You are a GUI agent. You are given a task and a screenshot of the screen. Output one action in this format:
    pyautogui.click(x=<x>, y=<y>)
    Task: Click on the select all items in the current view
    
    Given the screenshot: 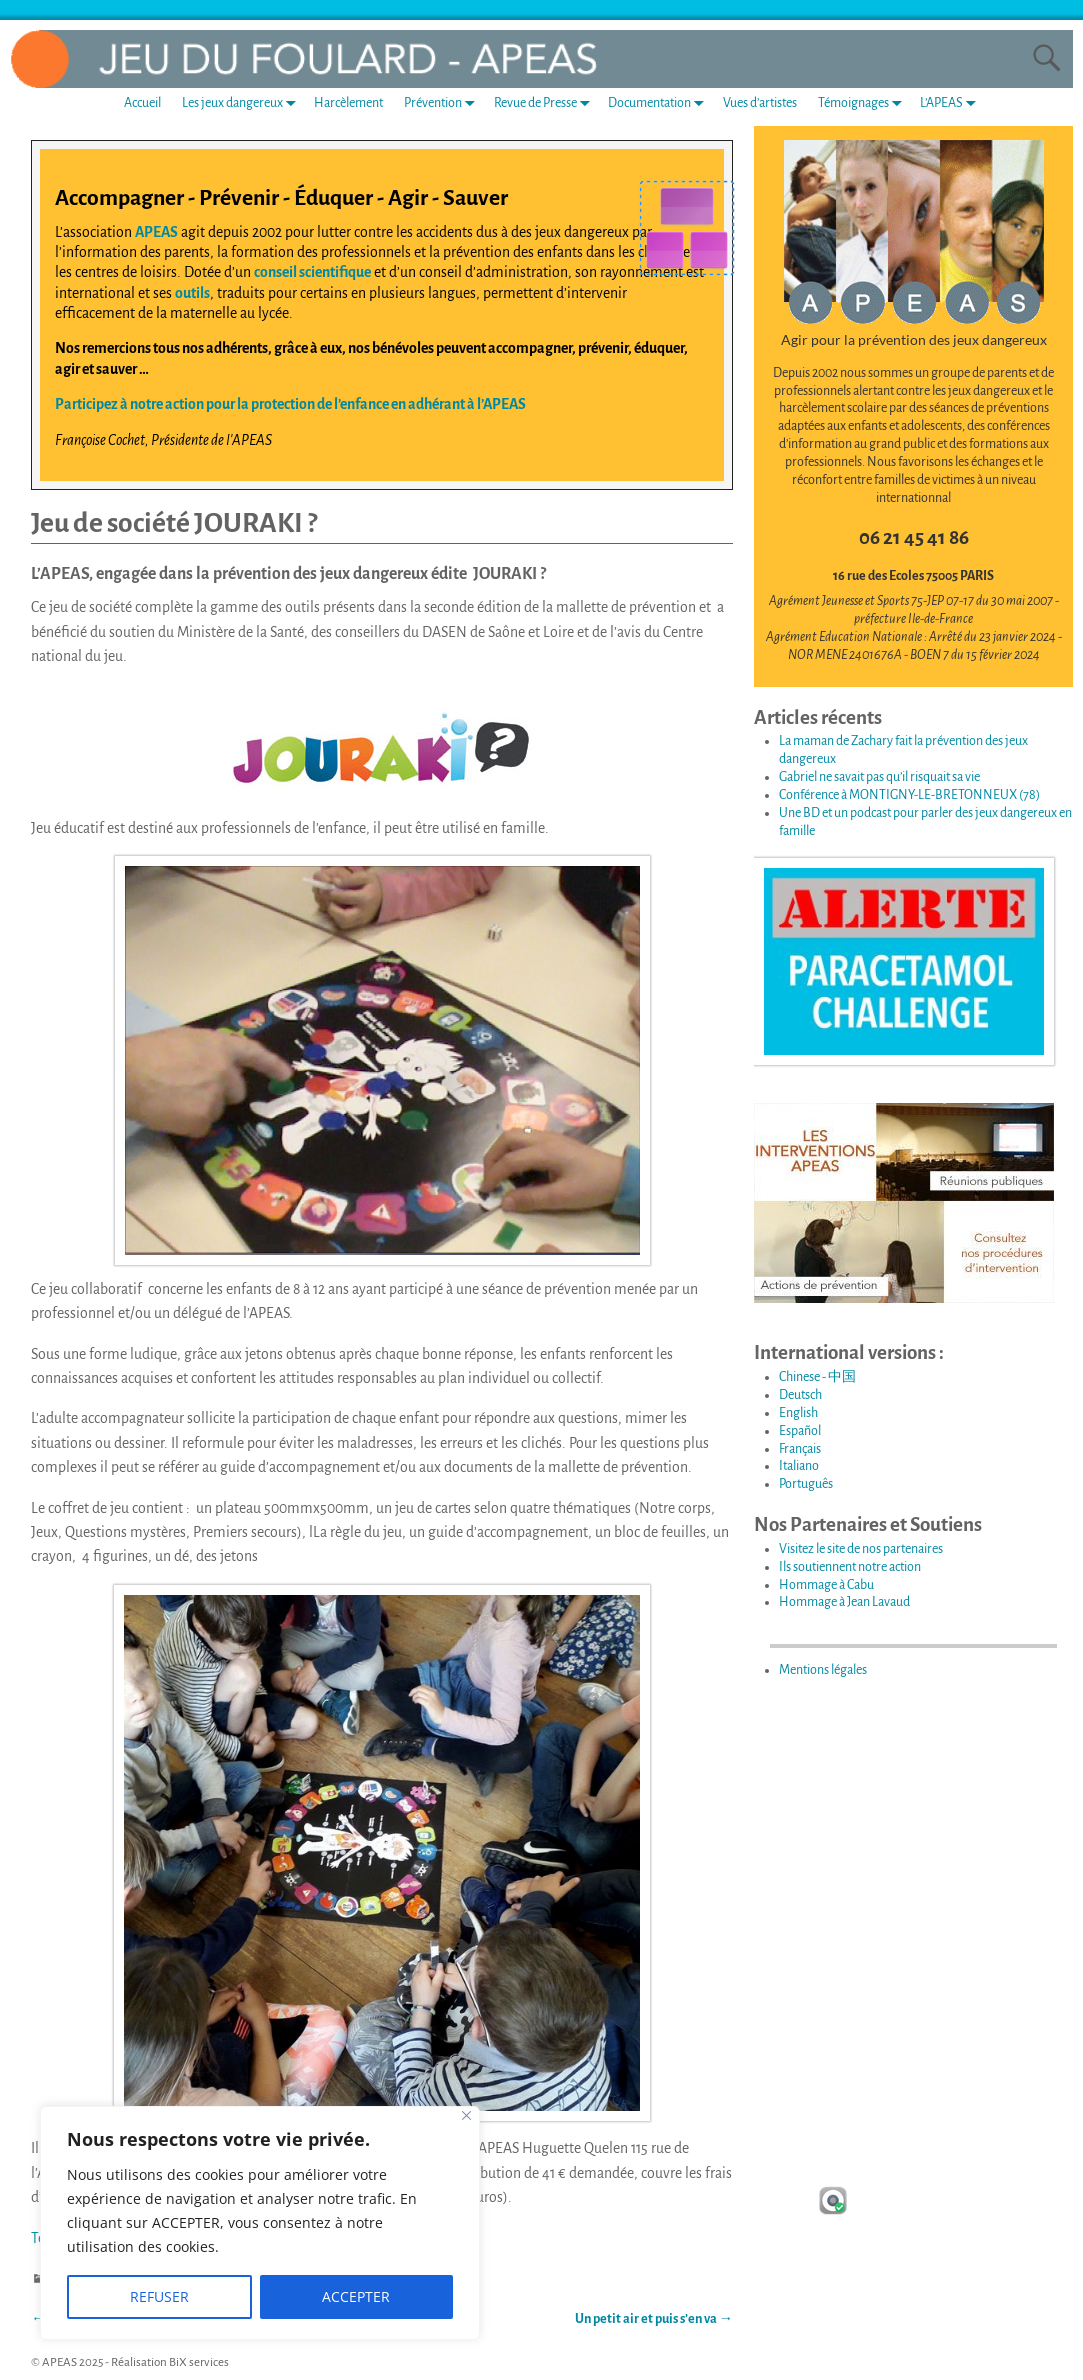 What is the action you would take?
    pyautogui.click(x=687, y=228)
    